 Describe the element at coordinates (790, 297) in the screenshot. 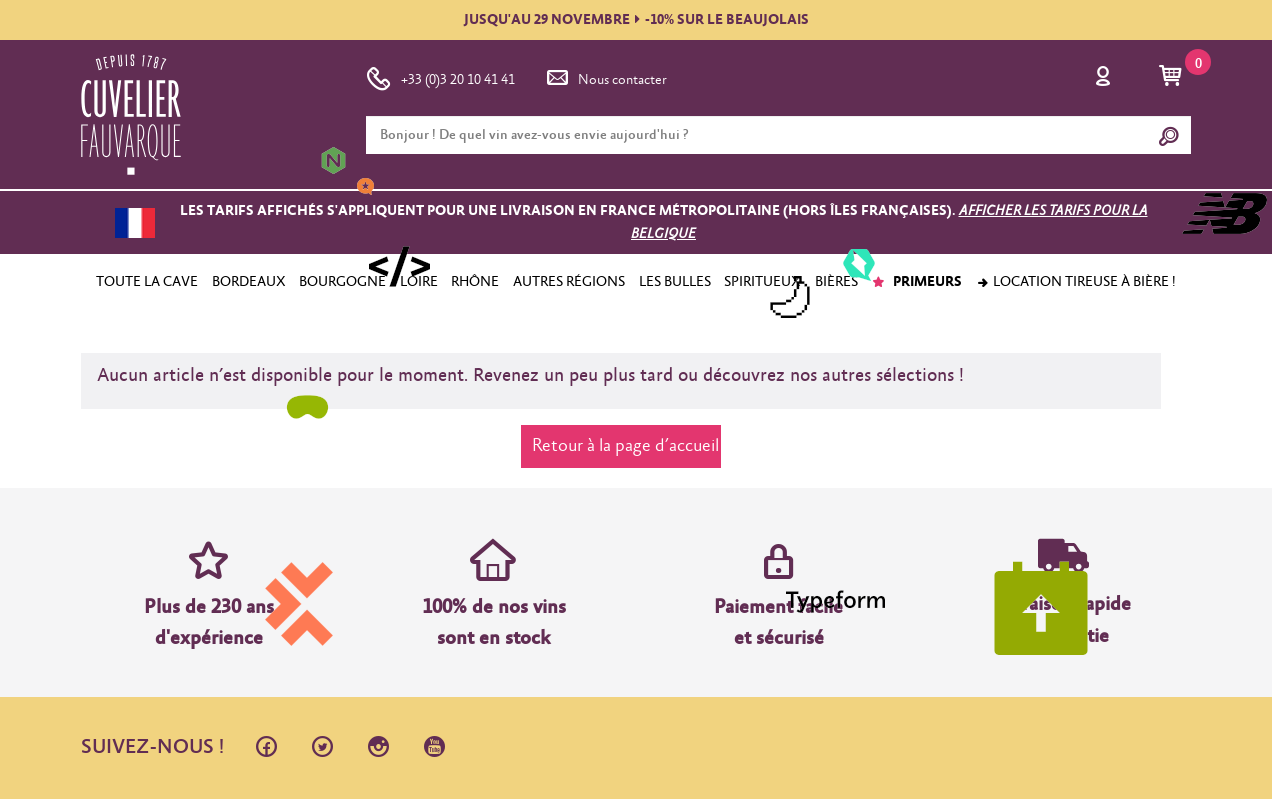

I see `visit gamebanana website` at that location.